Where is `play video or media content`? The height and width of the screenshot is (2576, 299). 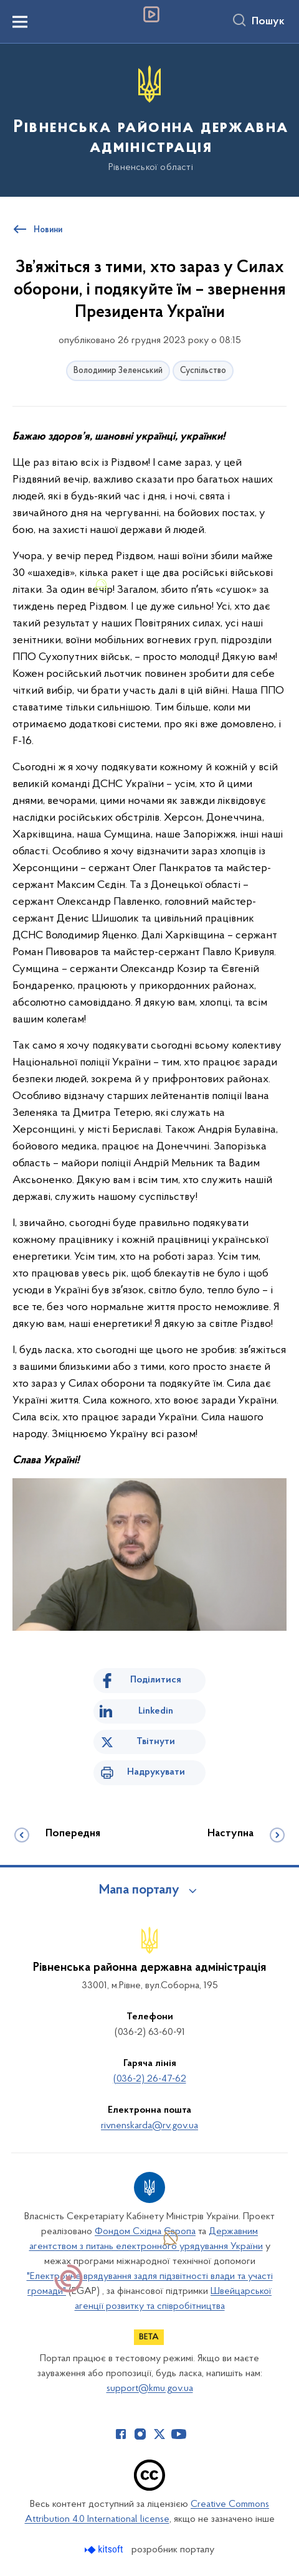
play video or media content is located at coordinates (151, 14).